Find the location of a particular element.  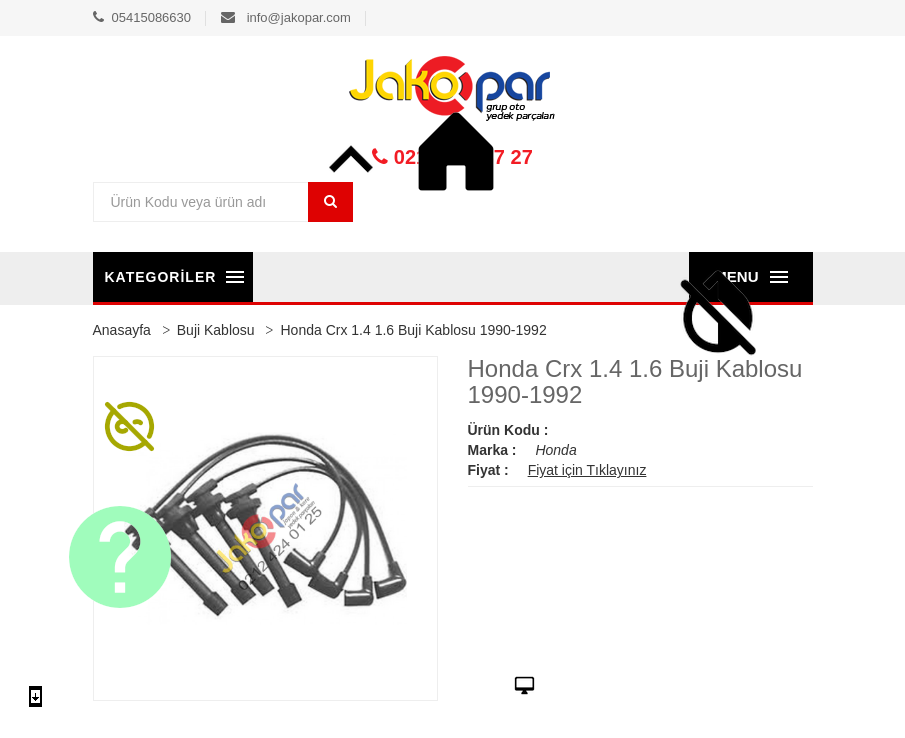

navigate to home screen is located at coordinates (456, 153).